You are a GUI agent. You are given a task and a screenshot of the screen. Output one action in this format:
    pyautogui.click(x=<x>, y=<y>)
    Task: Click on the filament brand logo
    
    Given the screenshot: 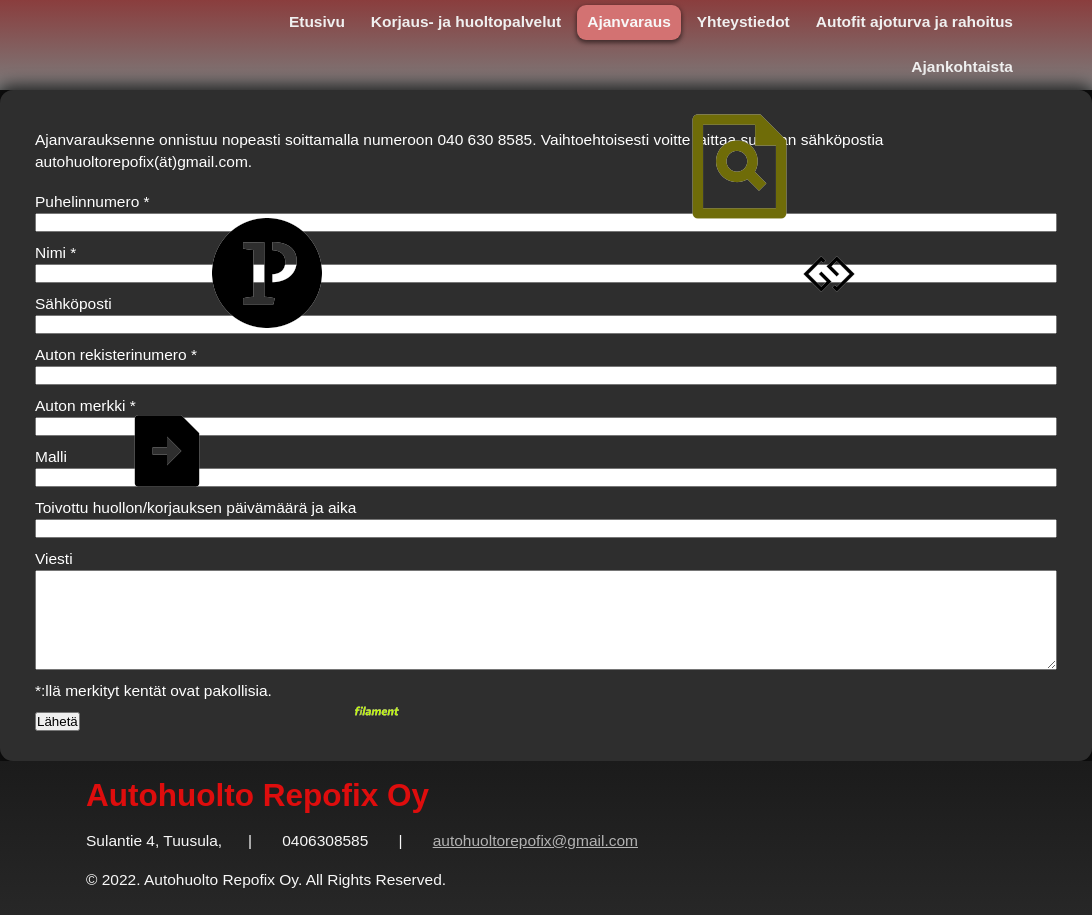 What is the action you would take?
    pyautogui.click(x=377, y=711)
    